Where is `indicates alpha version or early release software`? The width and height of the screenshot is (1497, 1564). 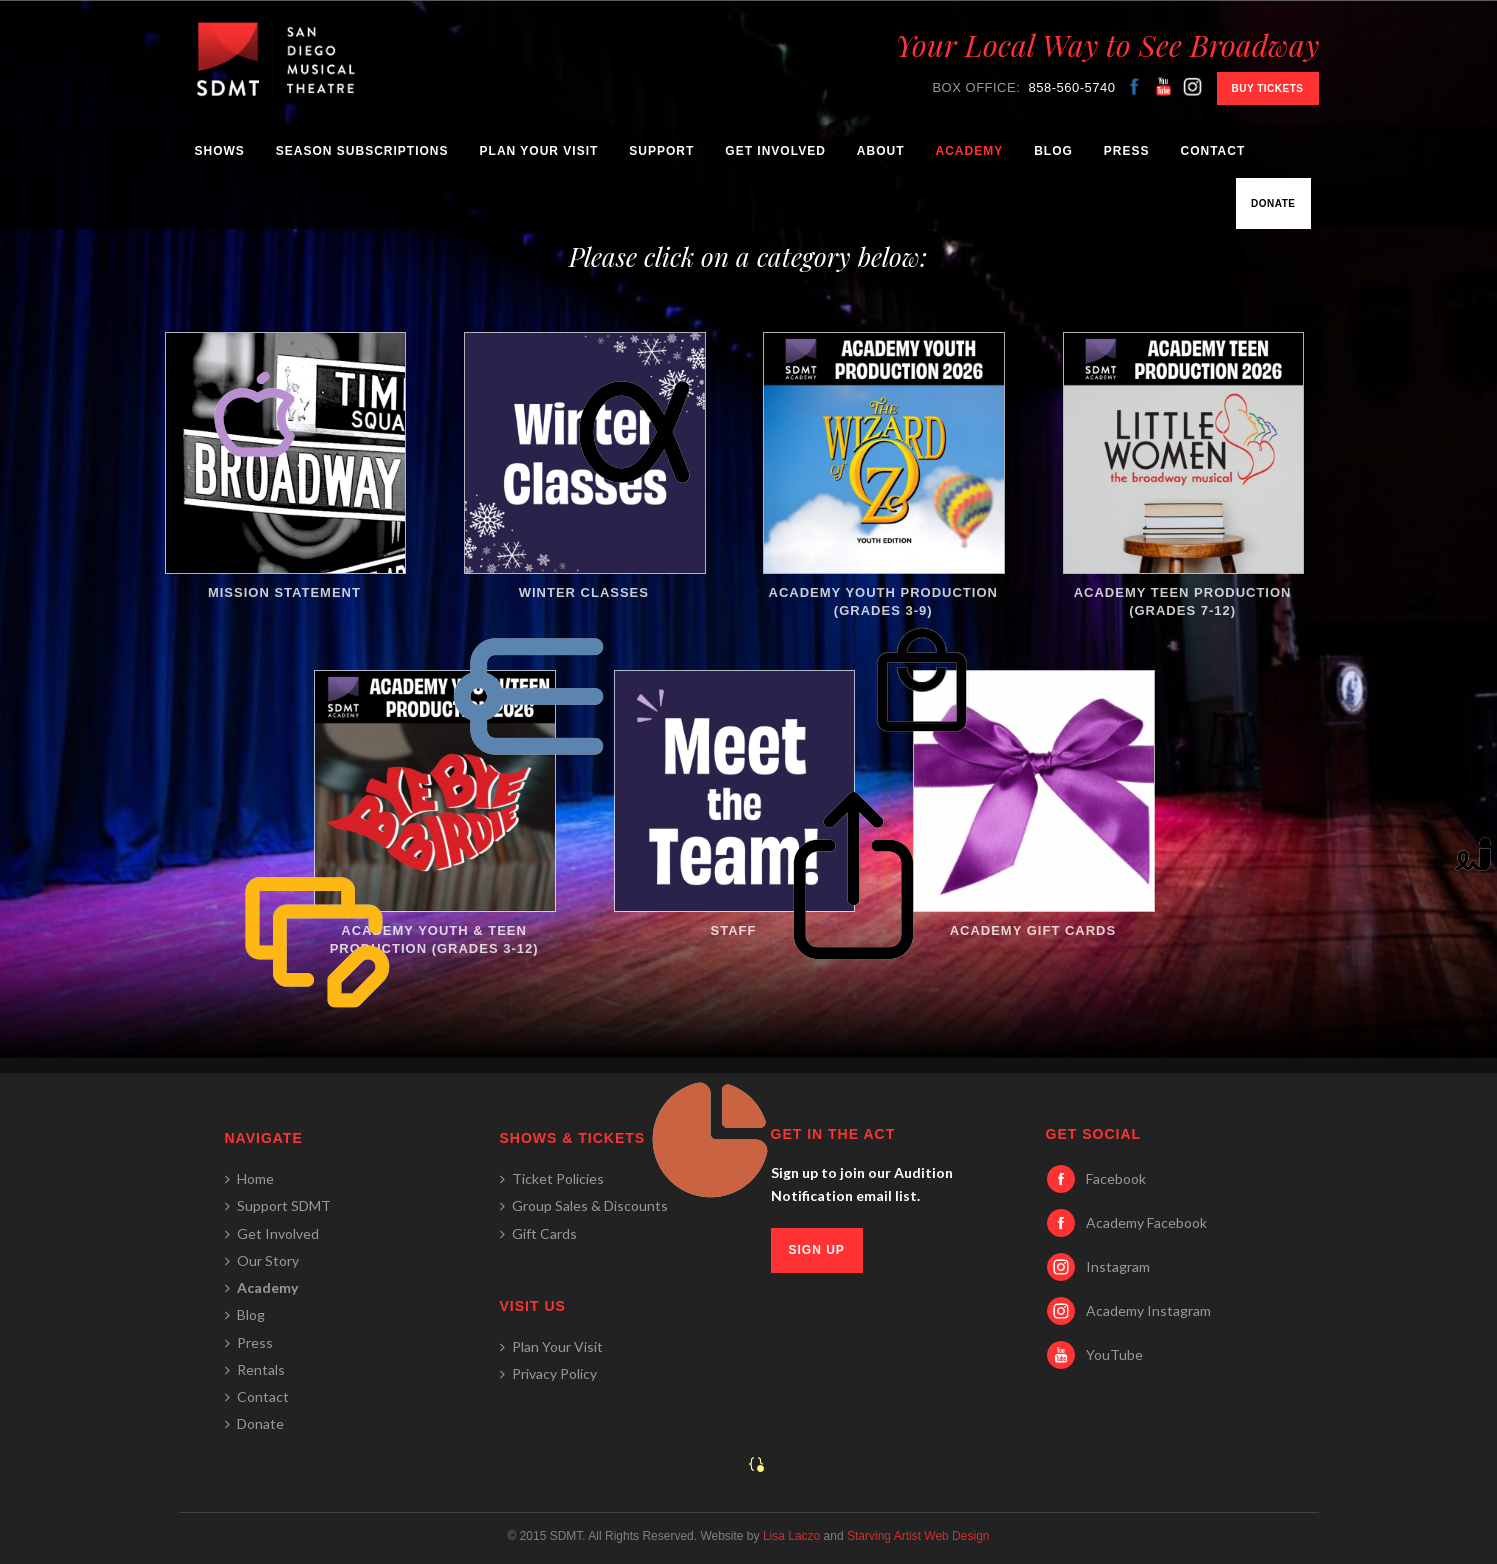
indicates alpha version or early release software is located at coordinates (638, 432).